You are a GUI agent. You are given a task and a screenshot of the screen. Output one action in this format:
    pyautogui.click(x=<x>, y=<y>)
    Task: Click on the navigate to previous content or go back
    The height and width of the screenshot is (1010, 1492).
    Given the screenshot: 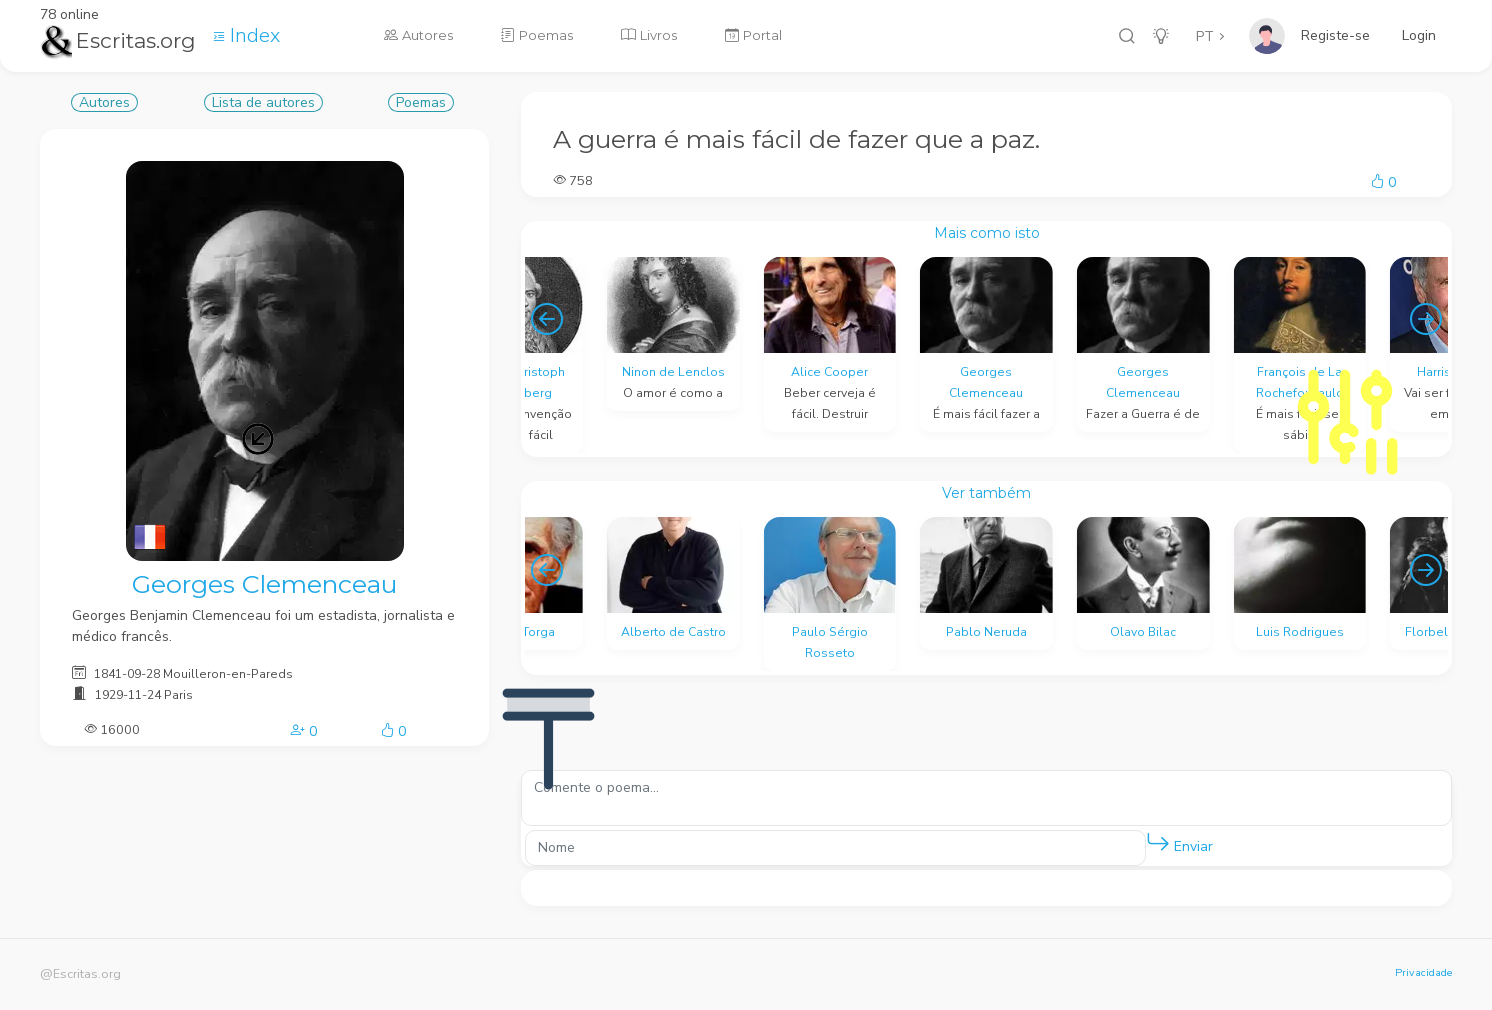 What is the action you would take?
    pyautogui.click(x=258, y=439)
    